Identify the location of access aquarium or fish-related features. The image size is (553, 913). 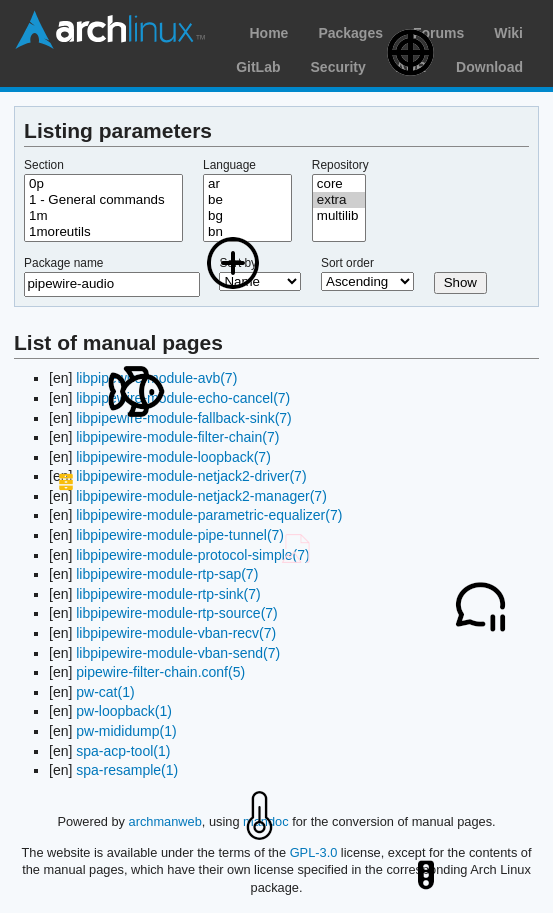
(136, 391).